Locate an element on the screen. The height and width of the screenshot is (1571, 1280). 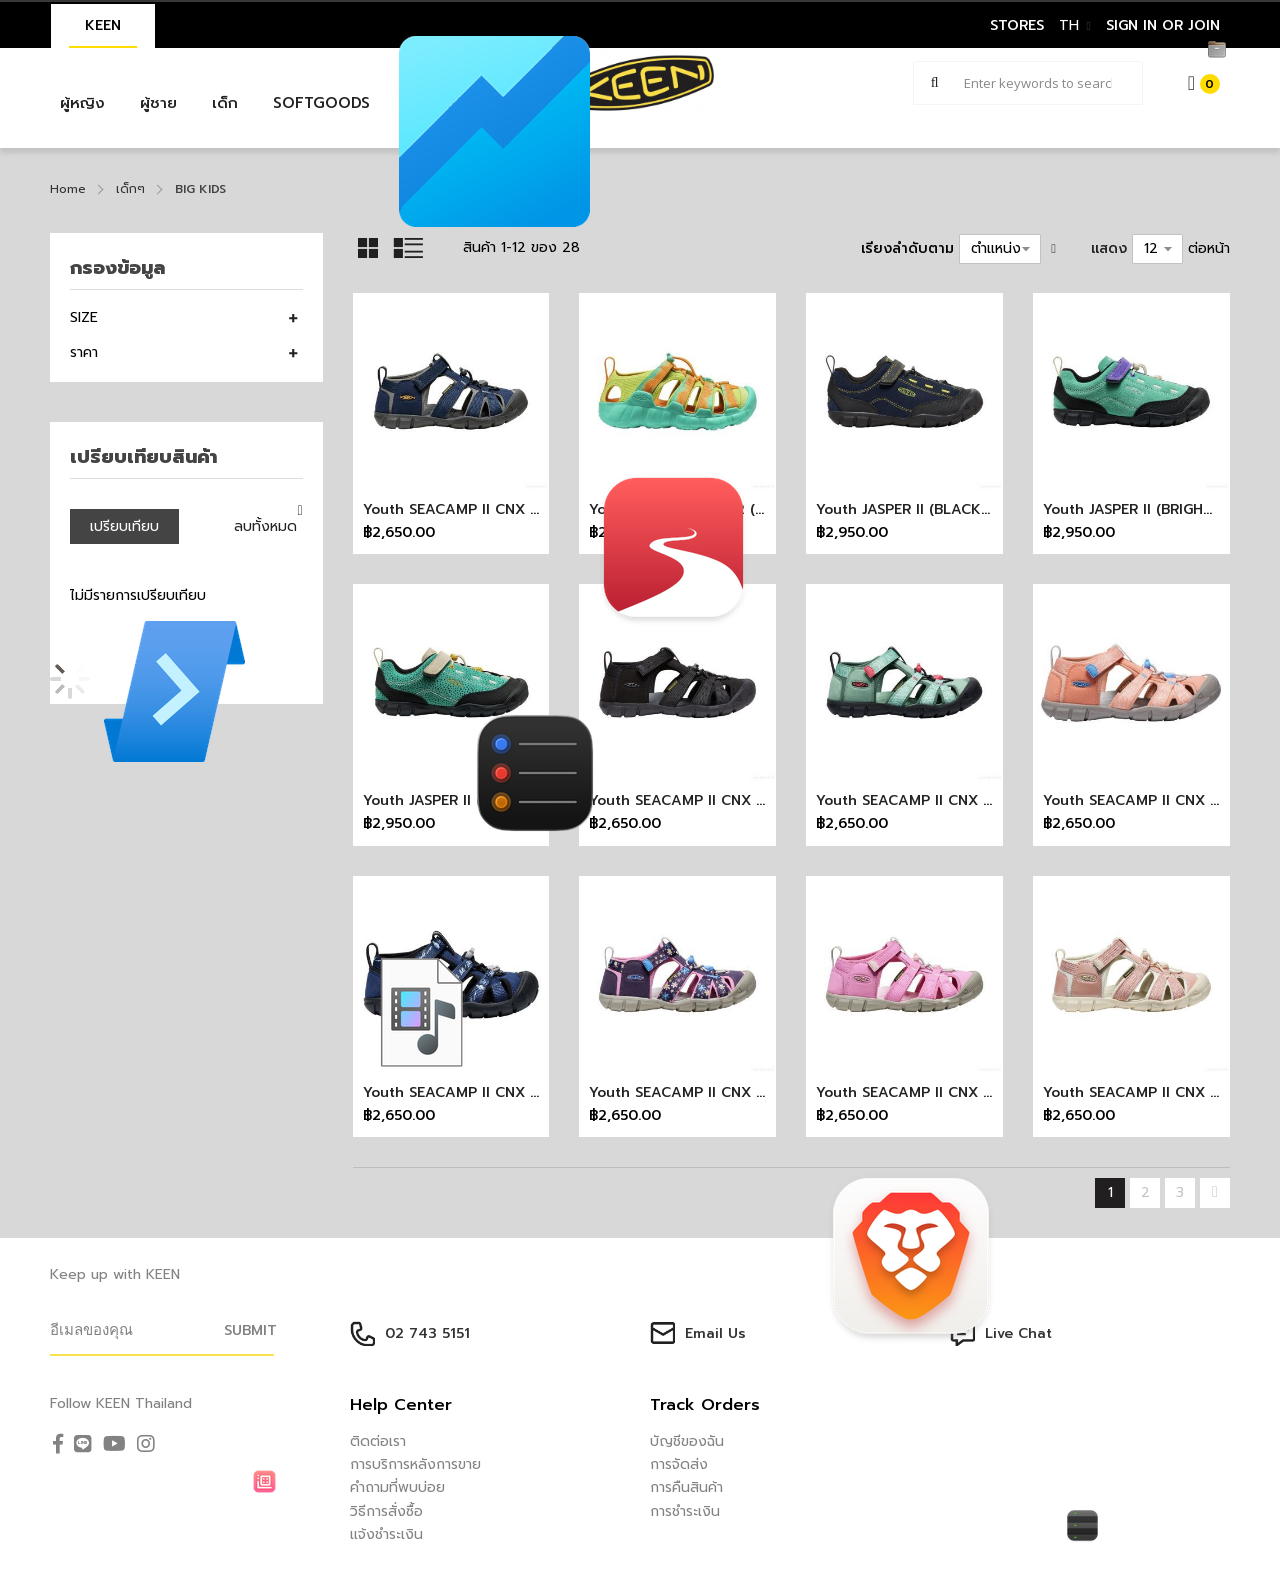
open the reminders app is located at coordinates (535, 773).